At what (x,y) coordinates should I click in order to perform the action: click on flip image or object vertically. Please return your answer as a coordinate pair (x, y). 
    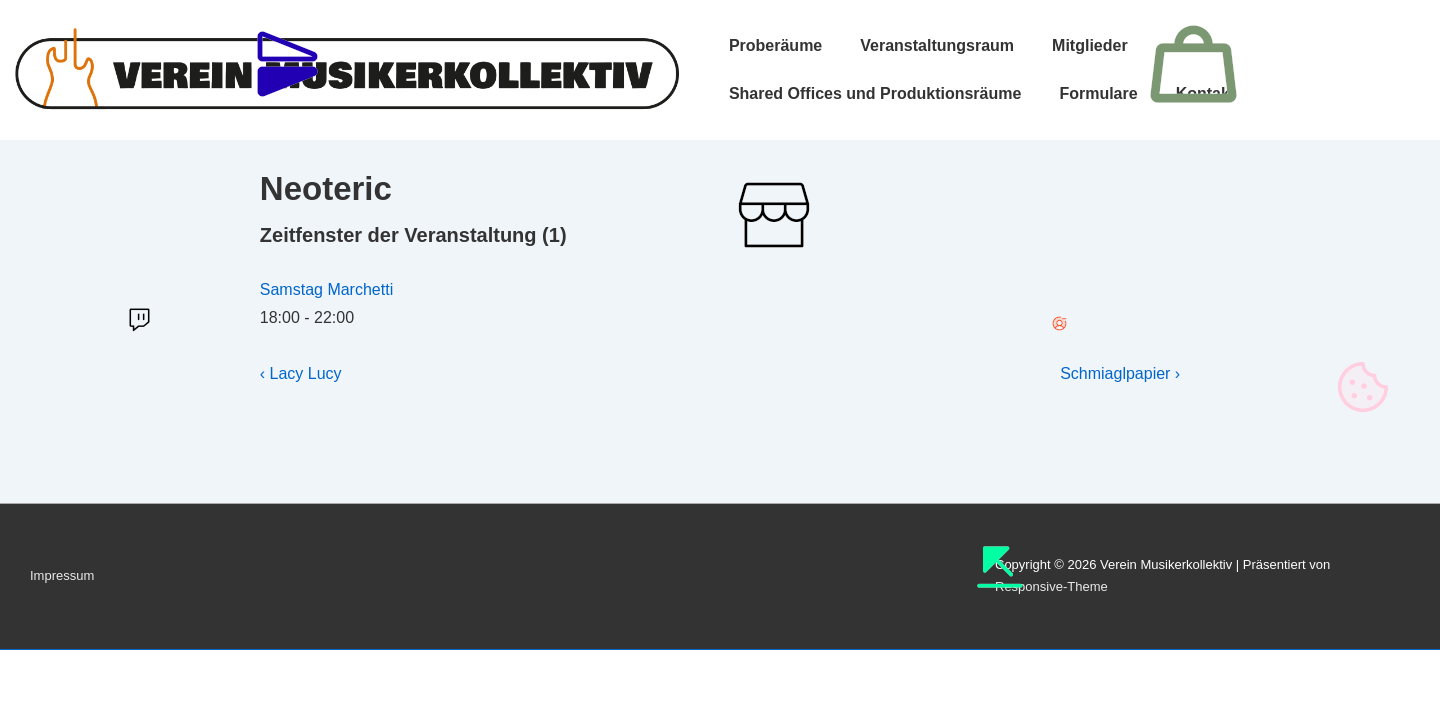
    Looking at the image, I should click on (285, 64).